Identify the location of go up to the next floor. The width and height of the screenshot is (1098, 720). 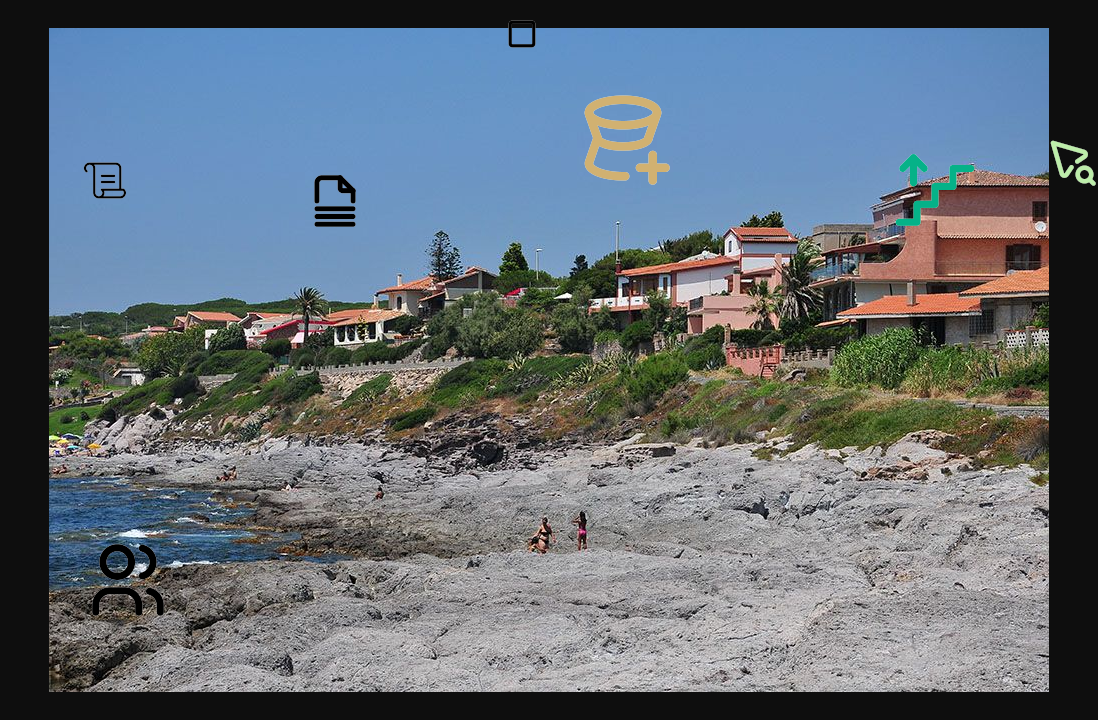
(935, 190).